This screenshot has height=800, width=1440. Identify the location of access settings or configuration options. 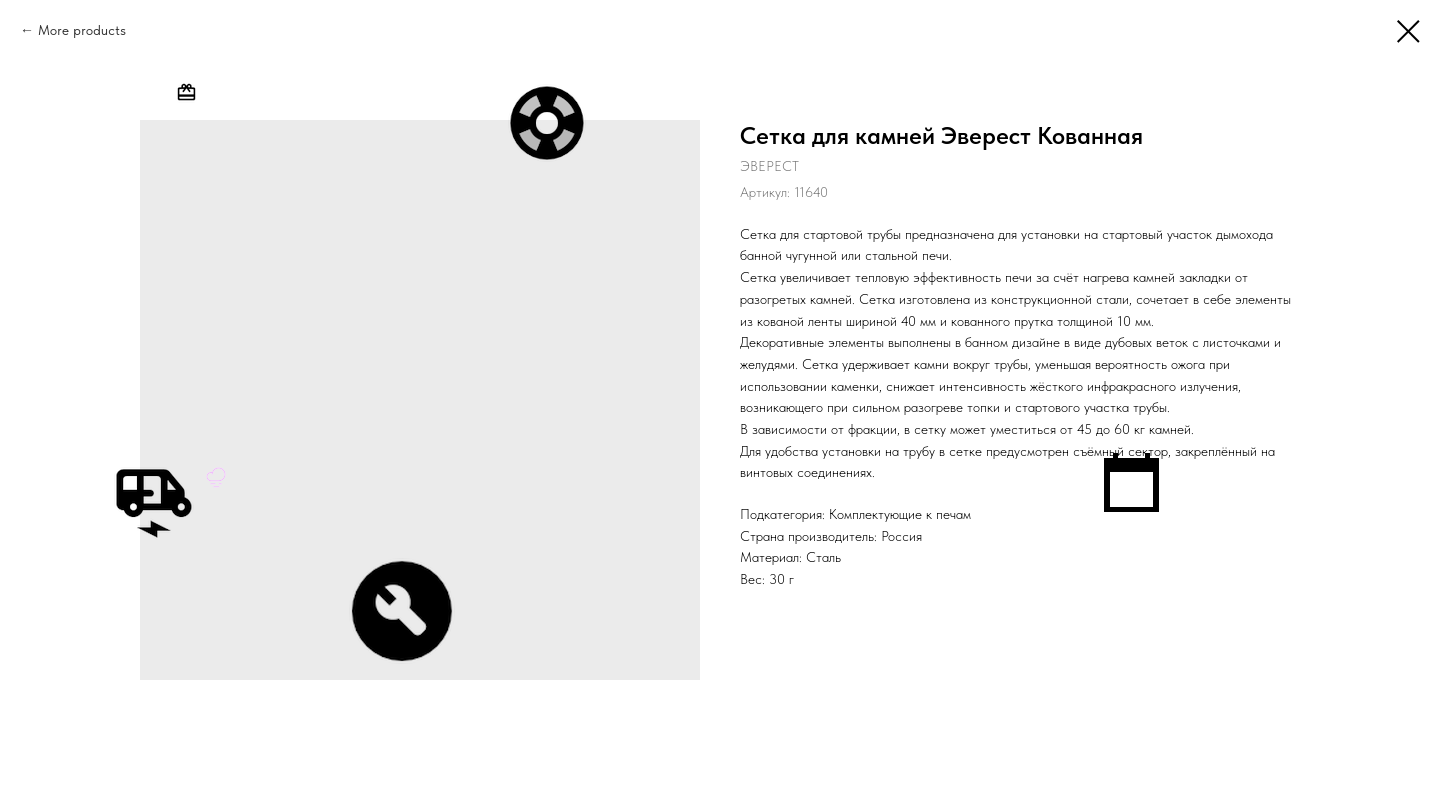
(402, 611).